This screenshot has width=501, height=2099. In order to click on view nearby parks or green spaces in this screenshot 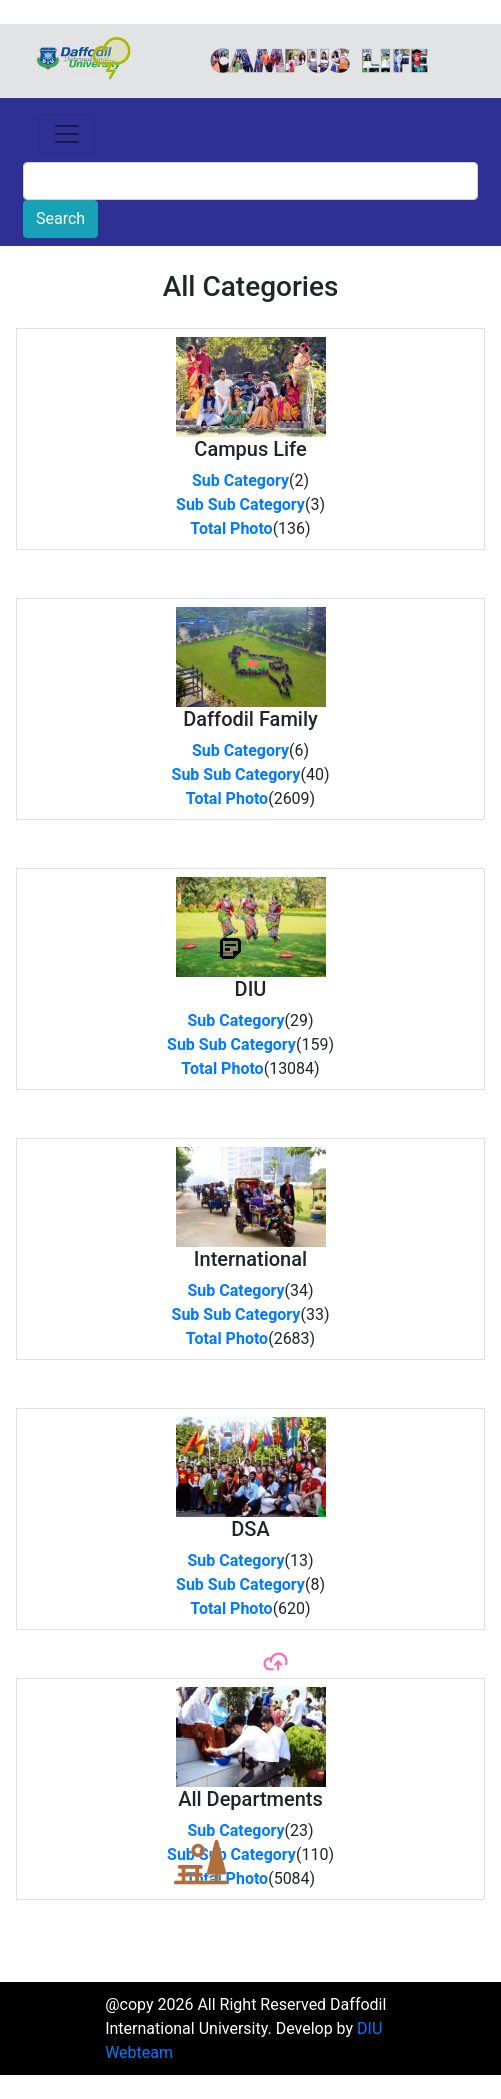, I will do `click(201, 1865)`.